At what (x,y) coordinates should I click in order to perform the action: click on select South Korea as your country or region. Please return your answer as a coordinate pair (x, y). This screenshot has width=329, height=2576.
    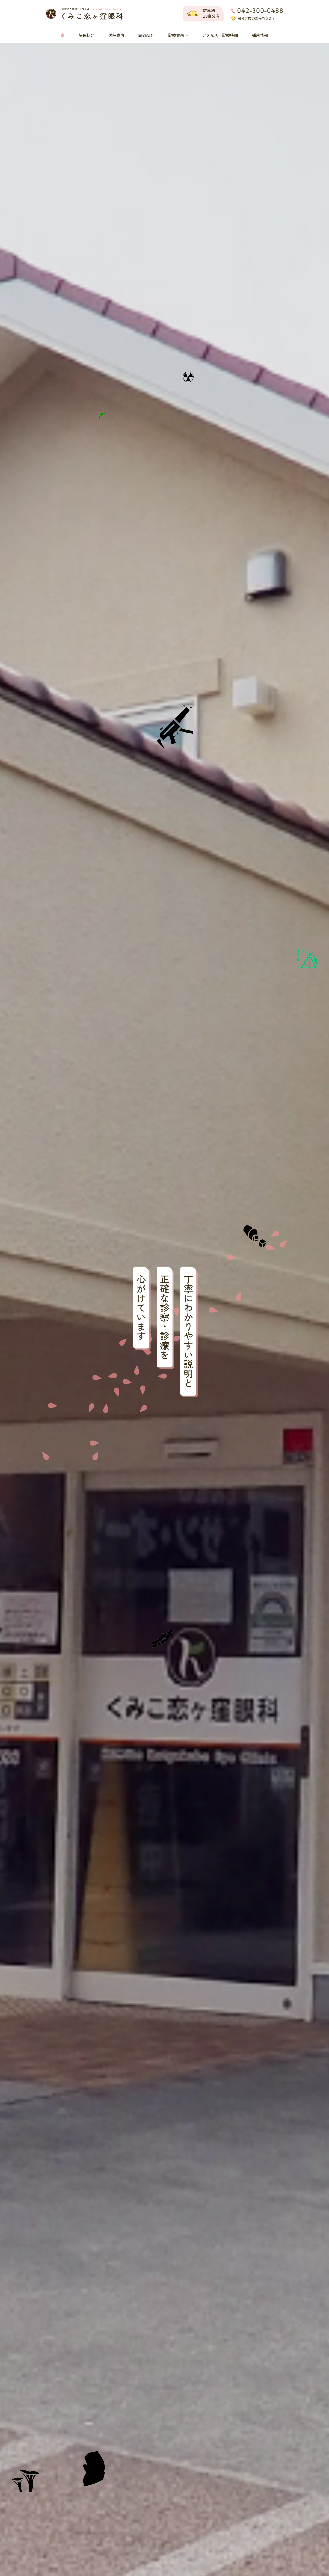
    Looking at the image, I should click on (93, 2469).